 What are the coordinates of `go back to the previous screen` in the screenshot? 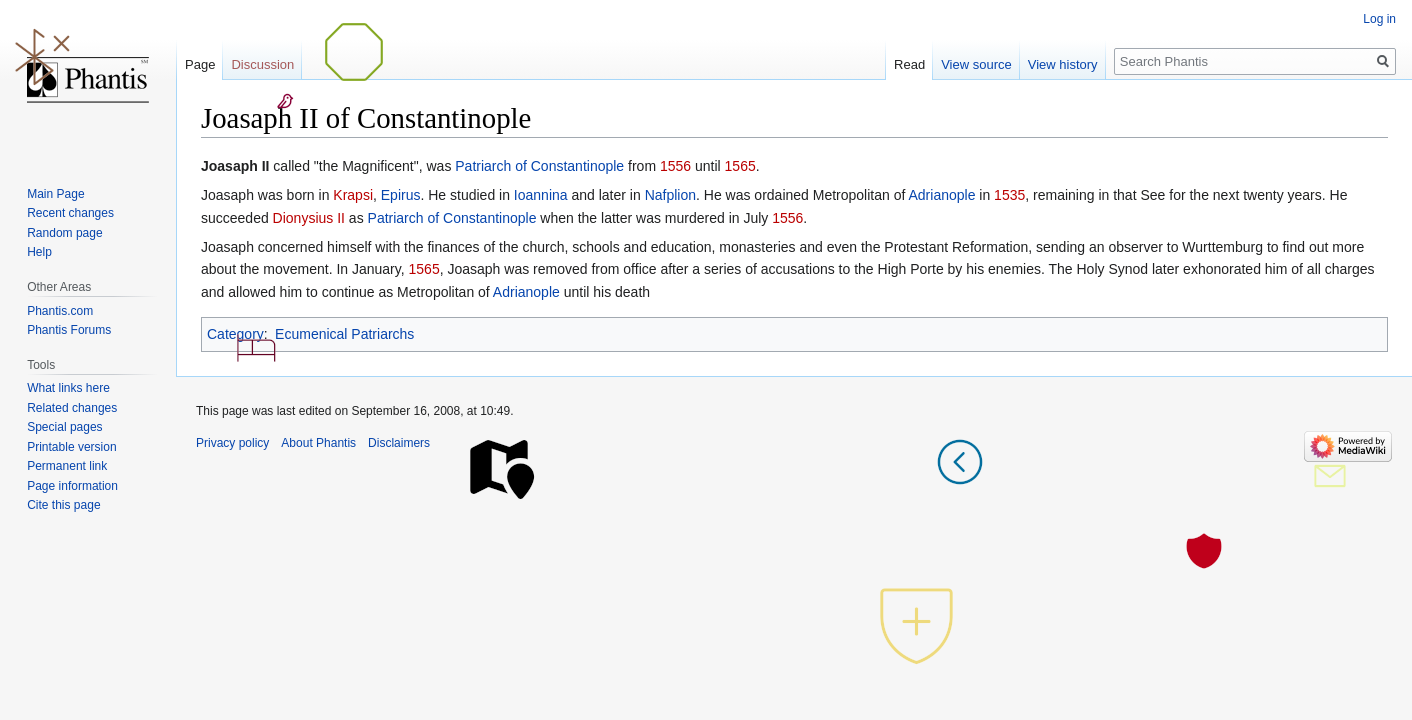 It's located at (960, 462).